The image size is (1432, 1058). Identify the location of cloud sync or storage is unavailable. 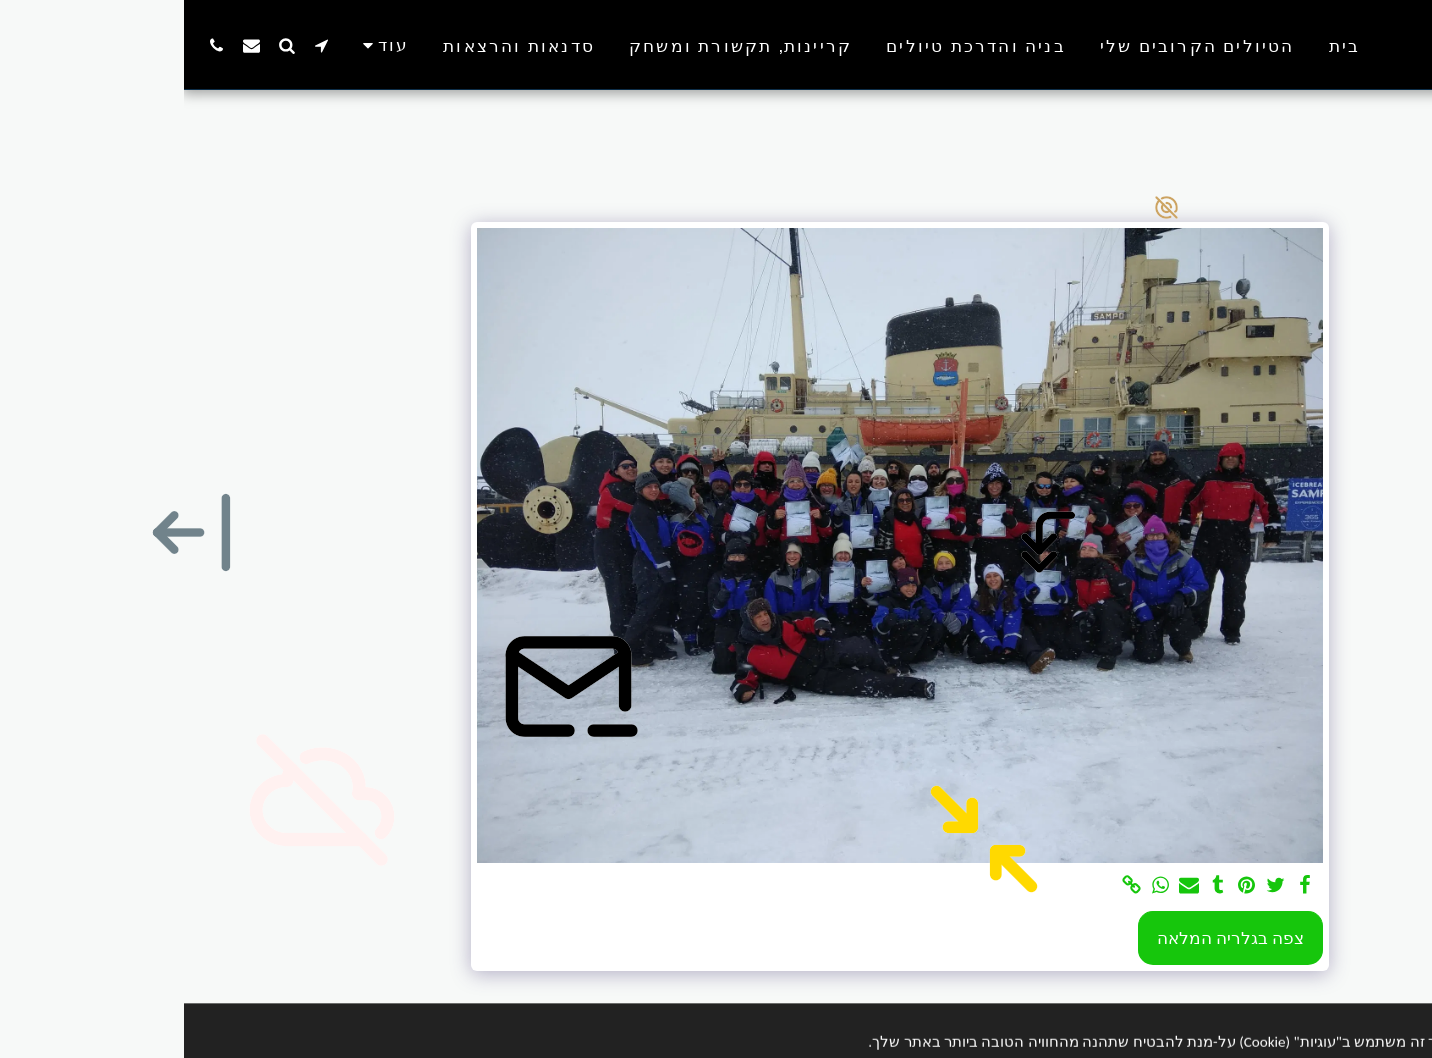
(322, 800).